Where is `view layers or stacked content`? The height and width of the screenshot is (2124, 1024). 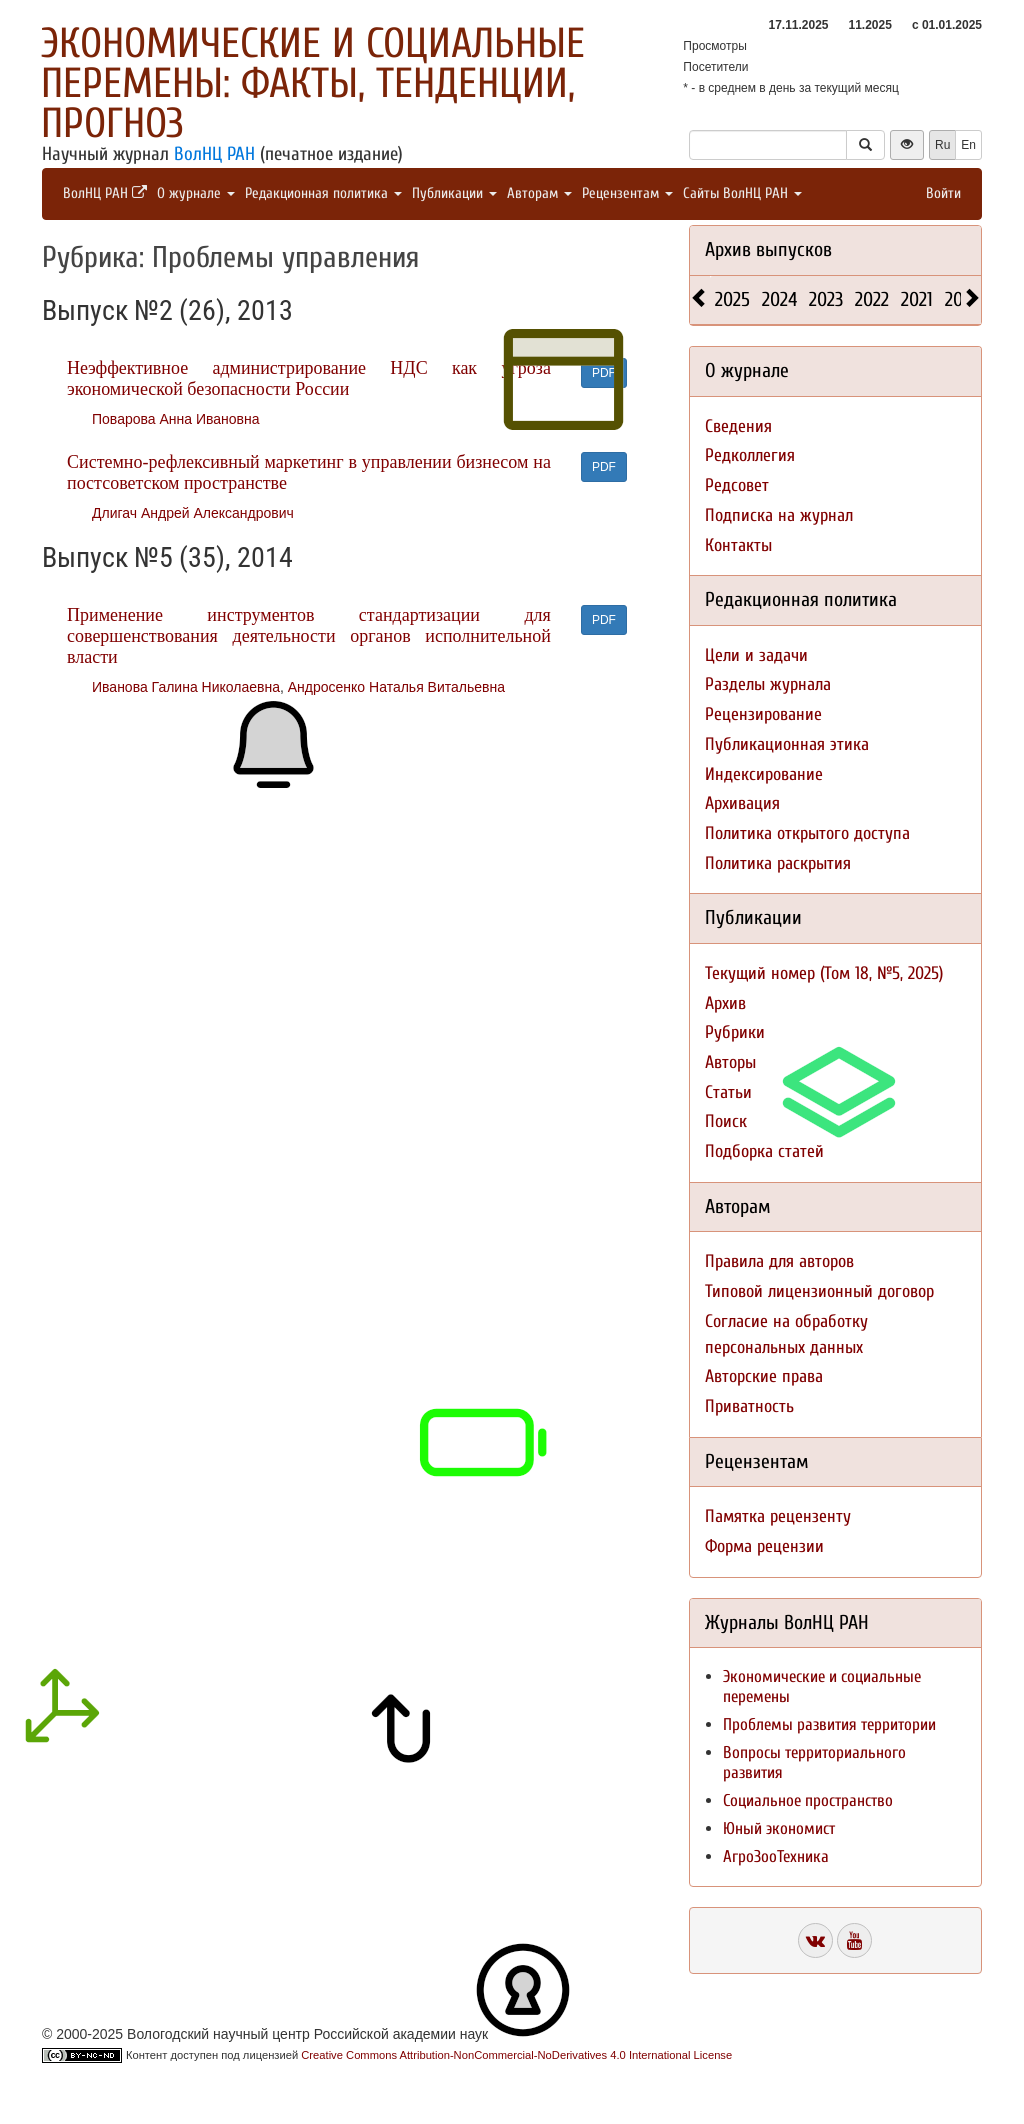
view layers or stacked content is located at coordinates (839, 1094).